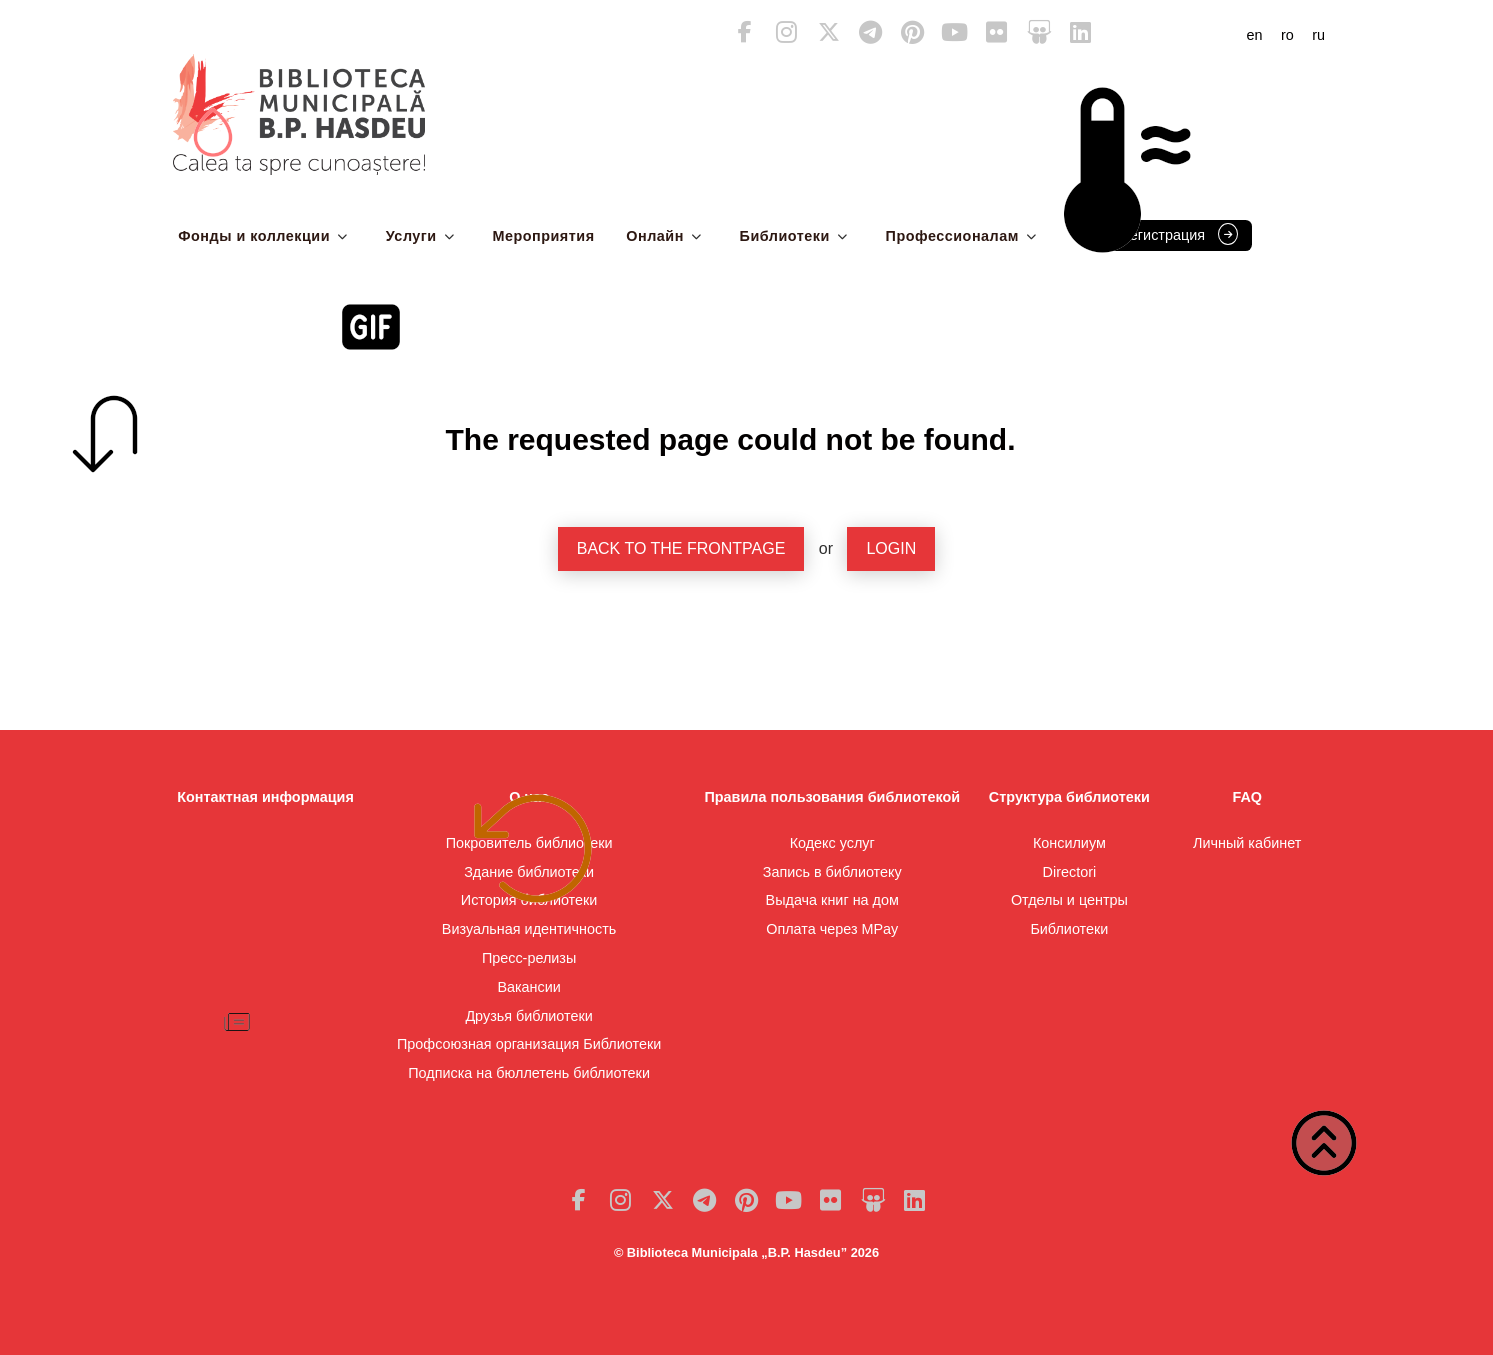 This screenshot has height=1355, width=1493. What do you see at coordinates (238, 1022) in the screenshot?
I see `view news or articles` at bounding box center [238, 1022].